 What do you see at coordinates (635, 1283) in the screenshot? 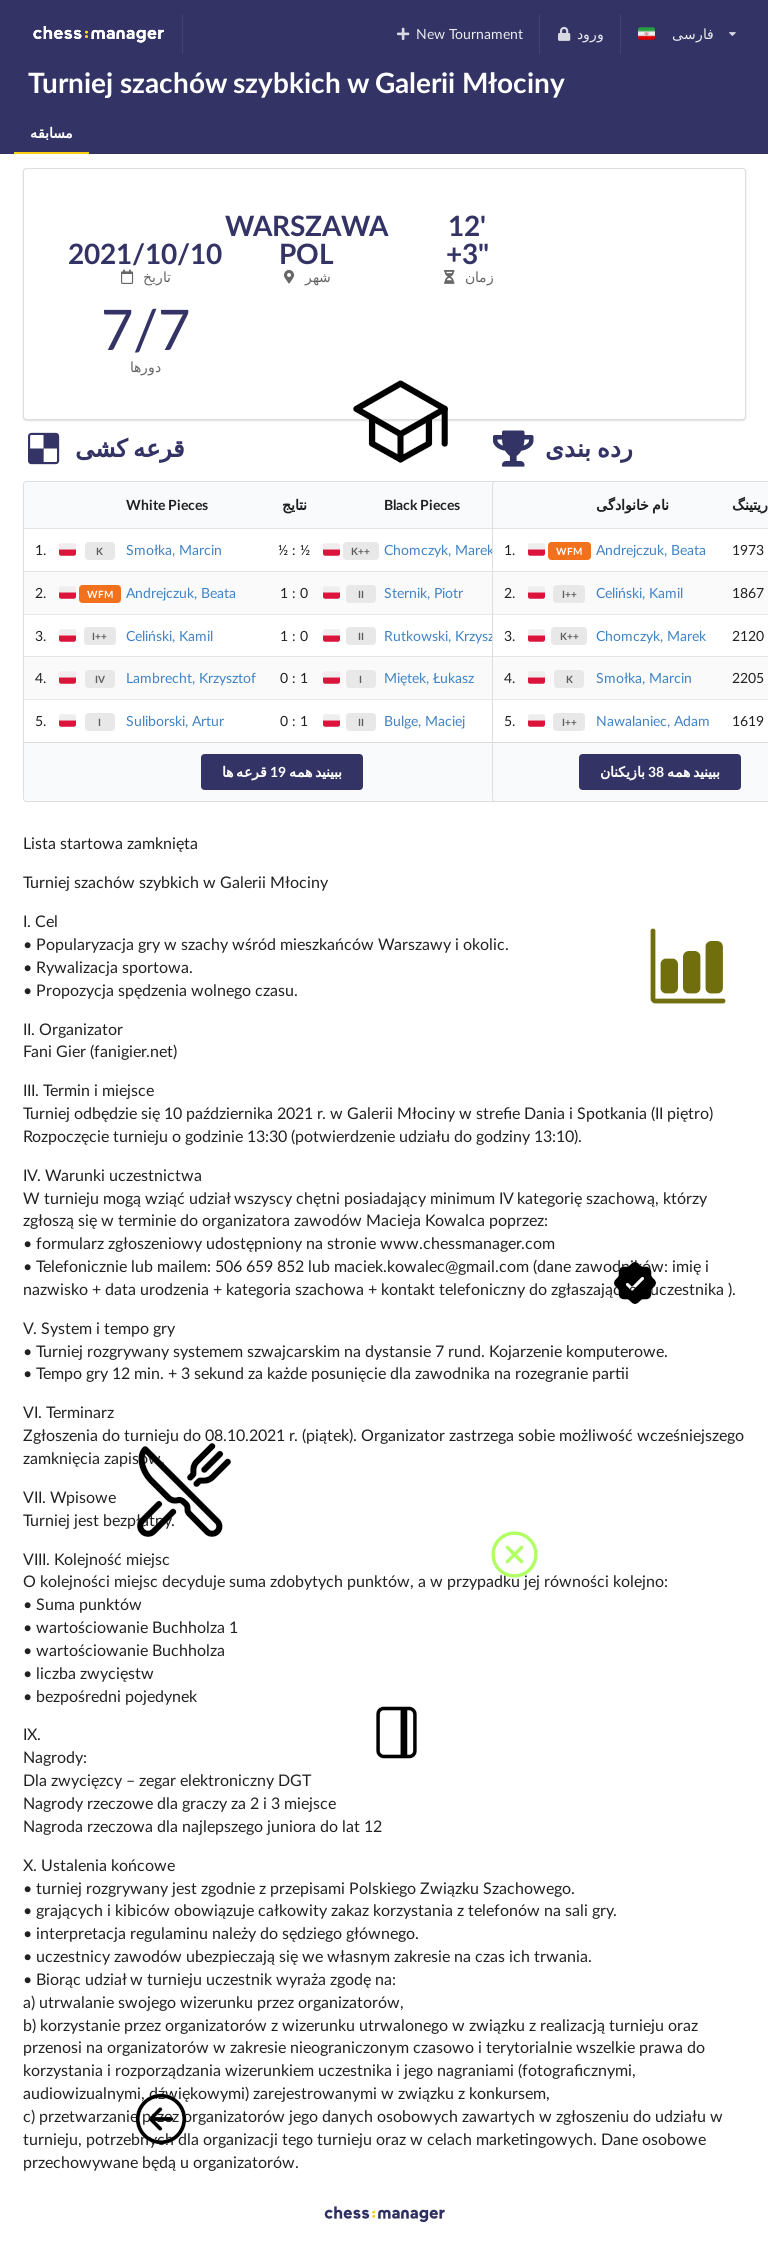
I see `indicates verified or authenticated status` at bounding box center [635, 1283].